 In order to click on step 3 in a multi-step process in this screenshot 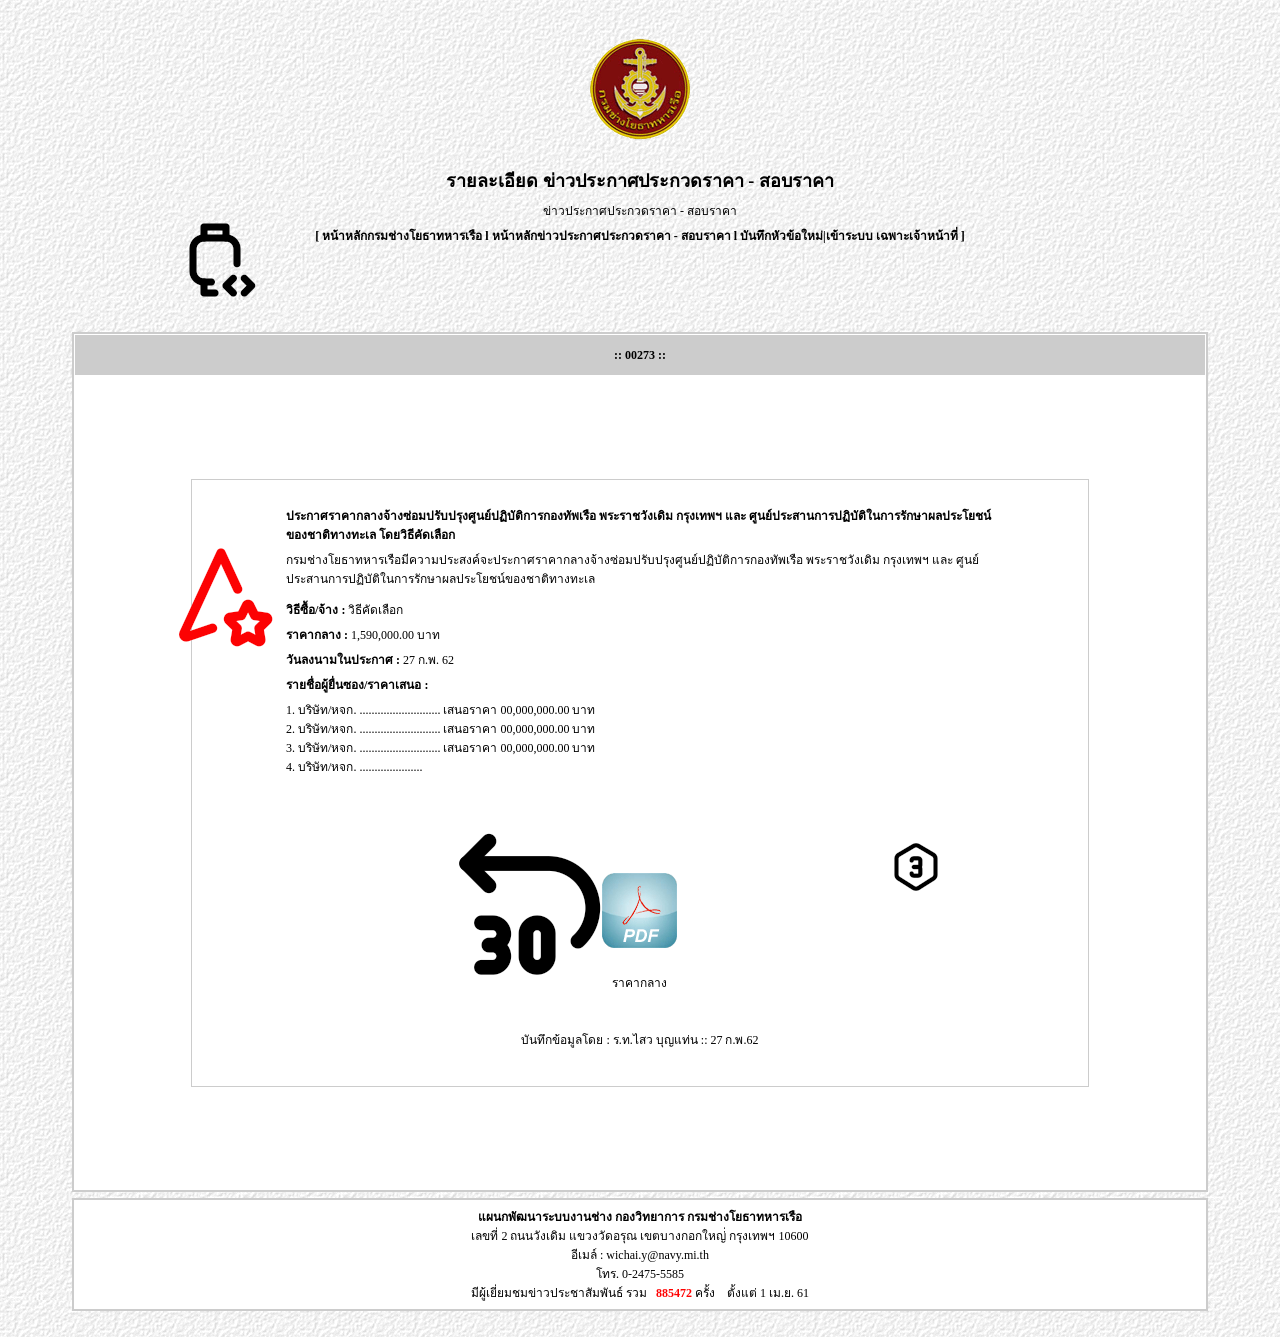, I will do `click(916, 867)`.